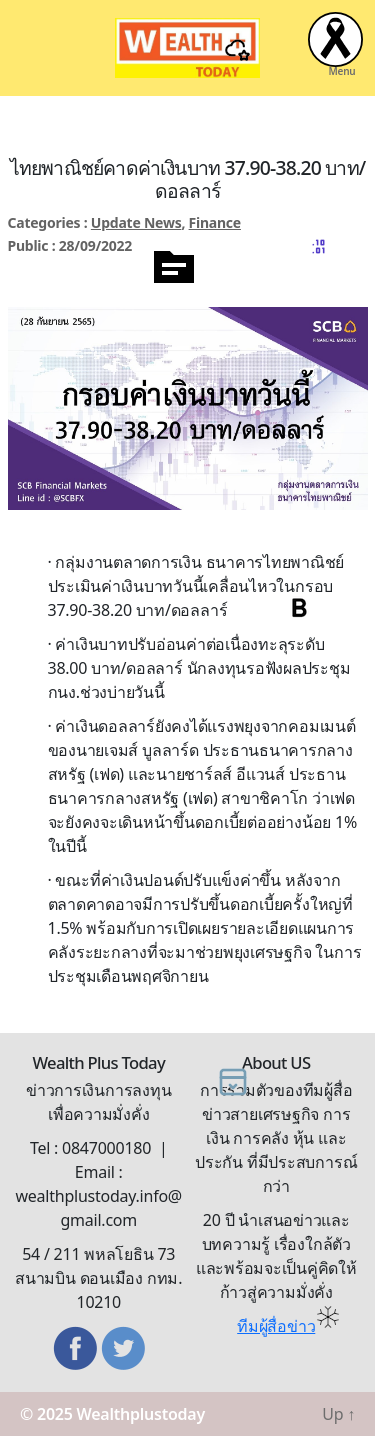 The width and height of the screenshot is (375, 1436). Describe the element at coordinates (299, 609) in the screenshot. I see `apply bold formatting to selected text` at that location.